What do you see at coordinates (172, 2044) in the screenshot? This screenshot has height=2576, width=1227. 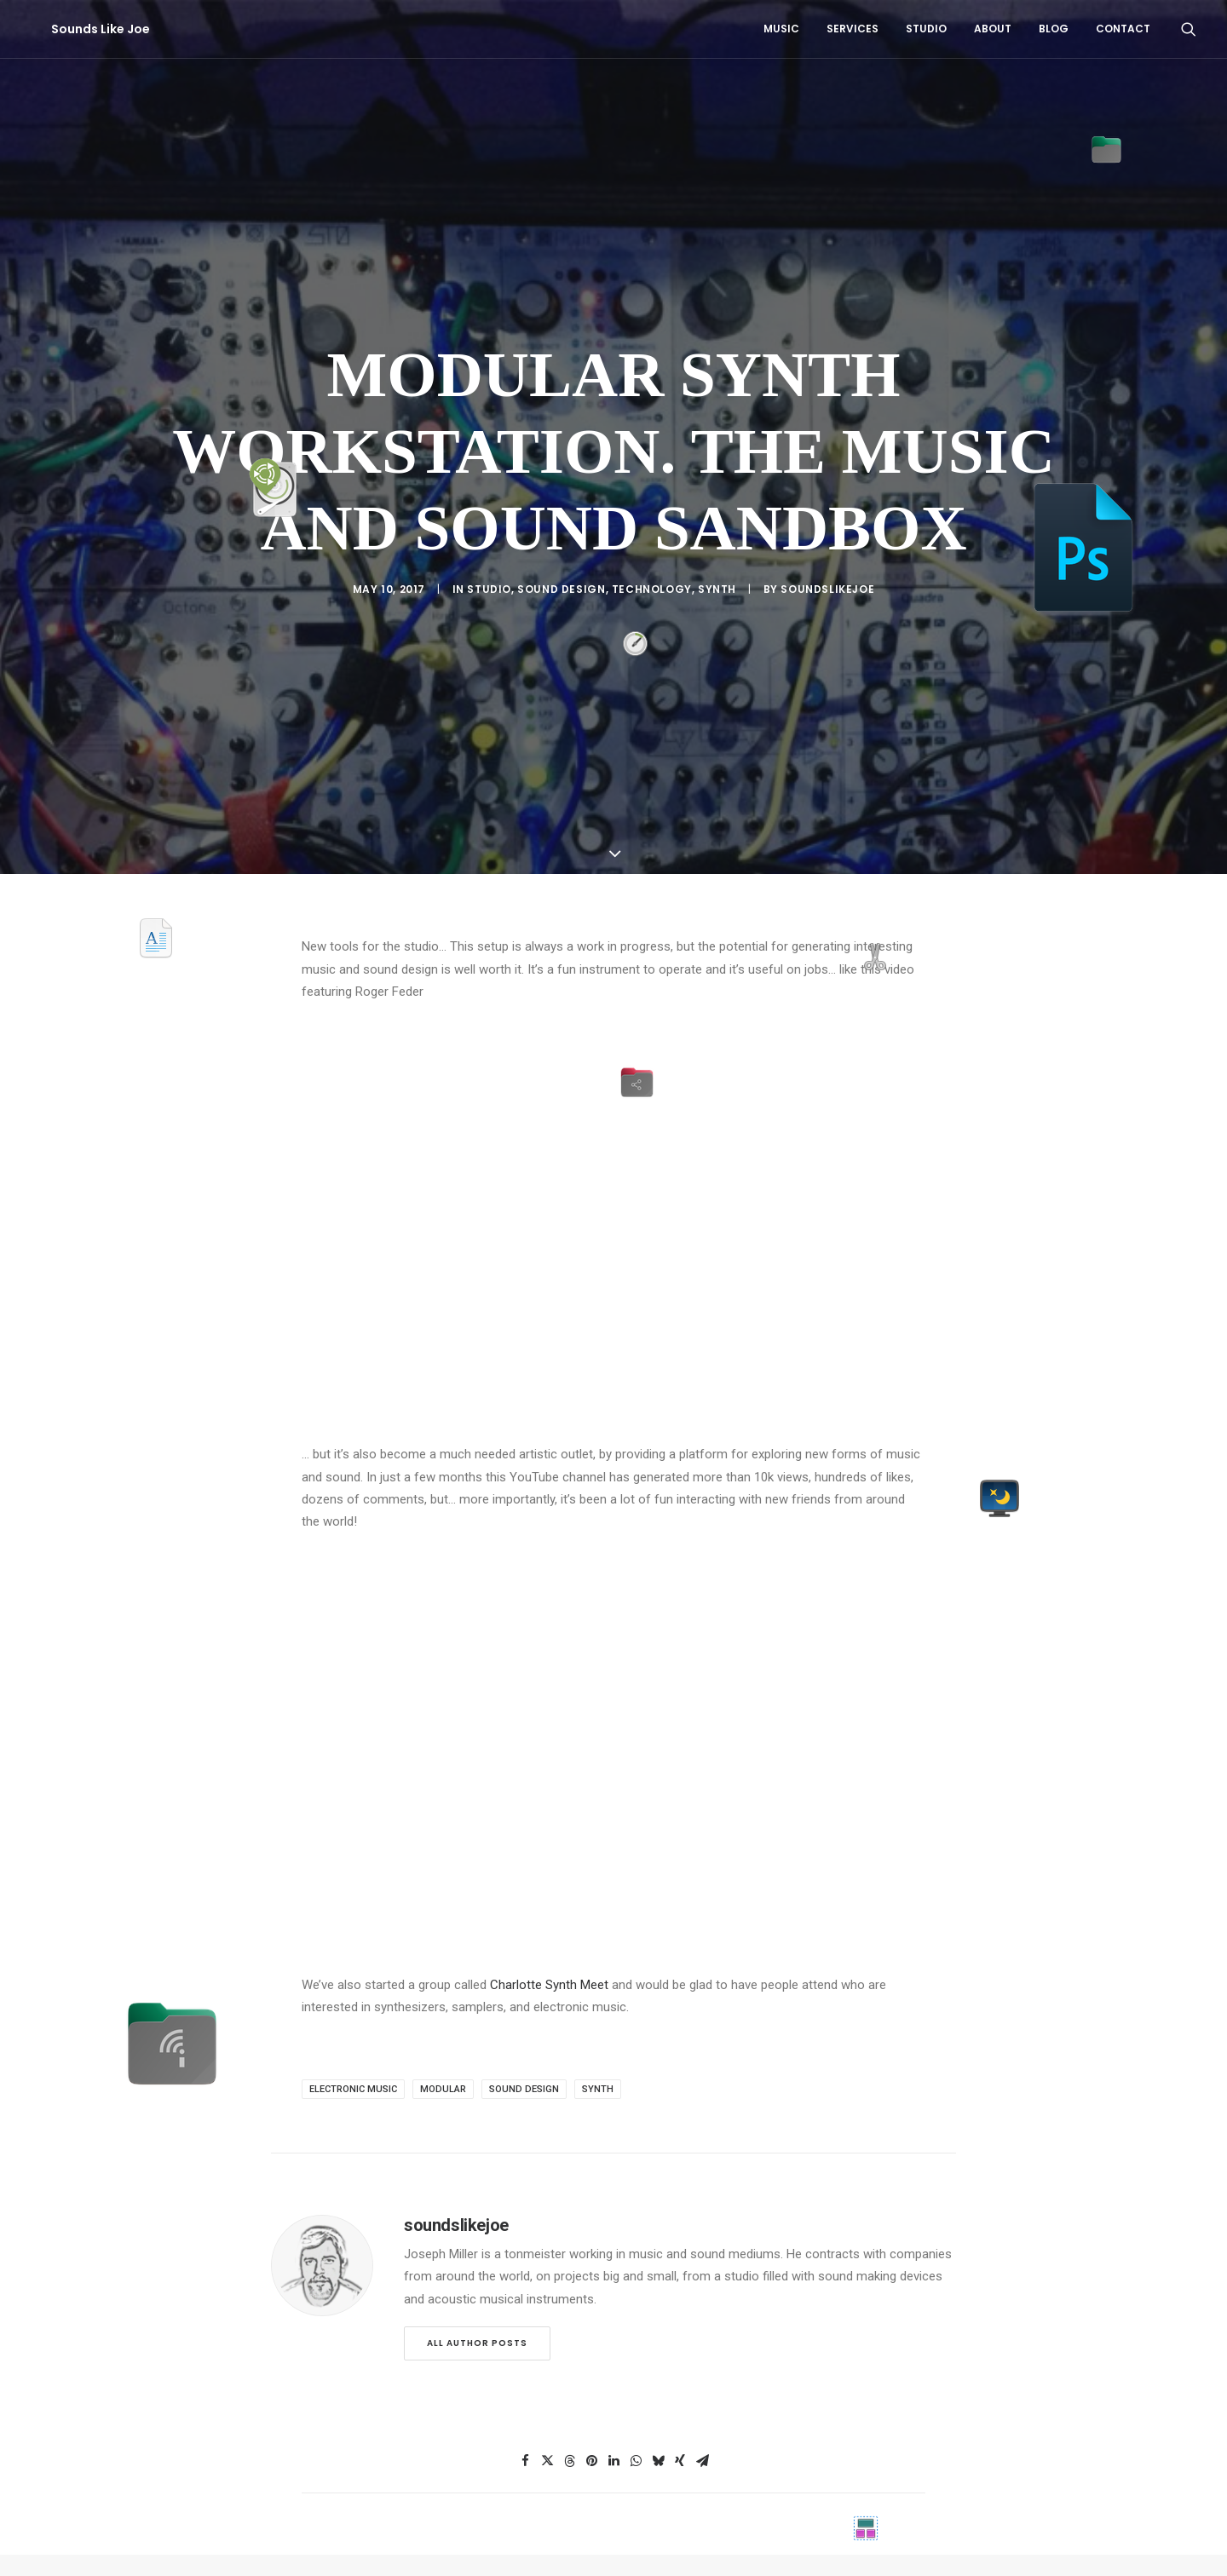 I see `open insync cloud sync folder` at bounding box center [172, 2044].